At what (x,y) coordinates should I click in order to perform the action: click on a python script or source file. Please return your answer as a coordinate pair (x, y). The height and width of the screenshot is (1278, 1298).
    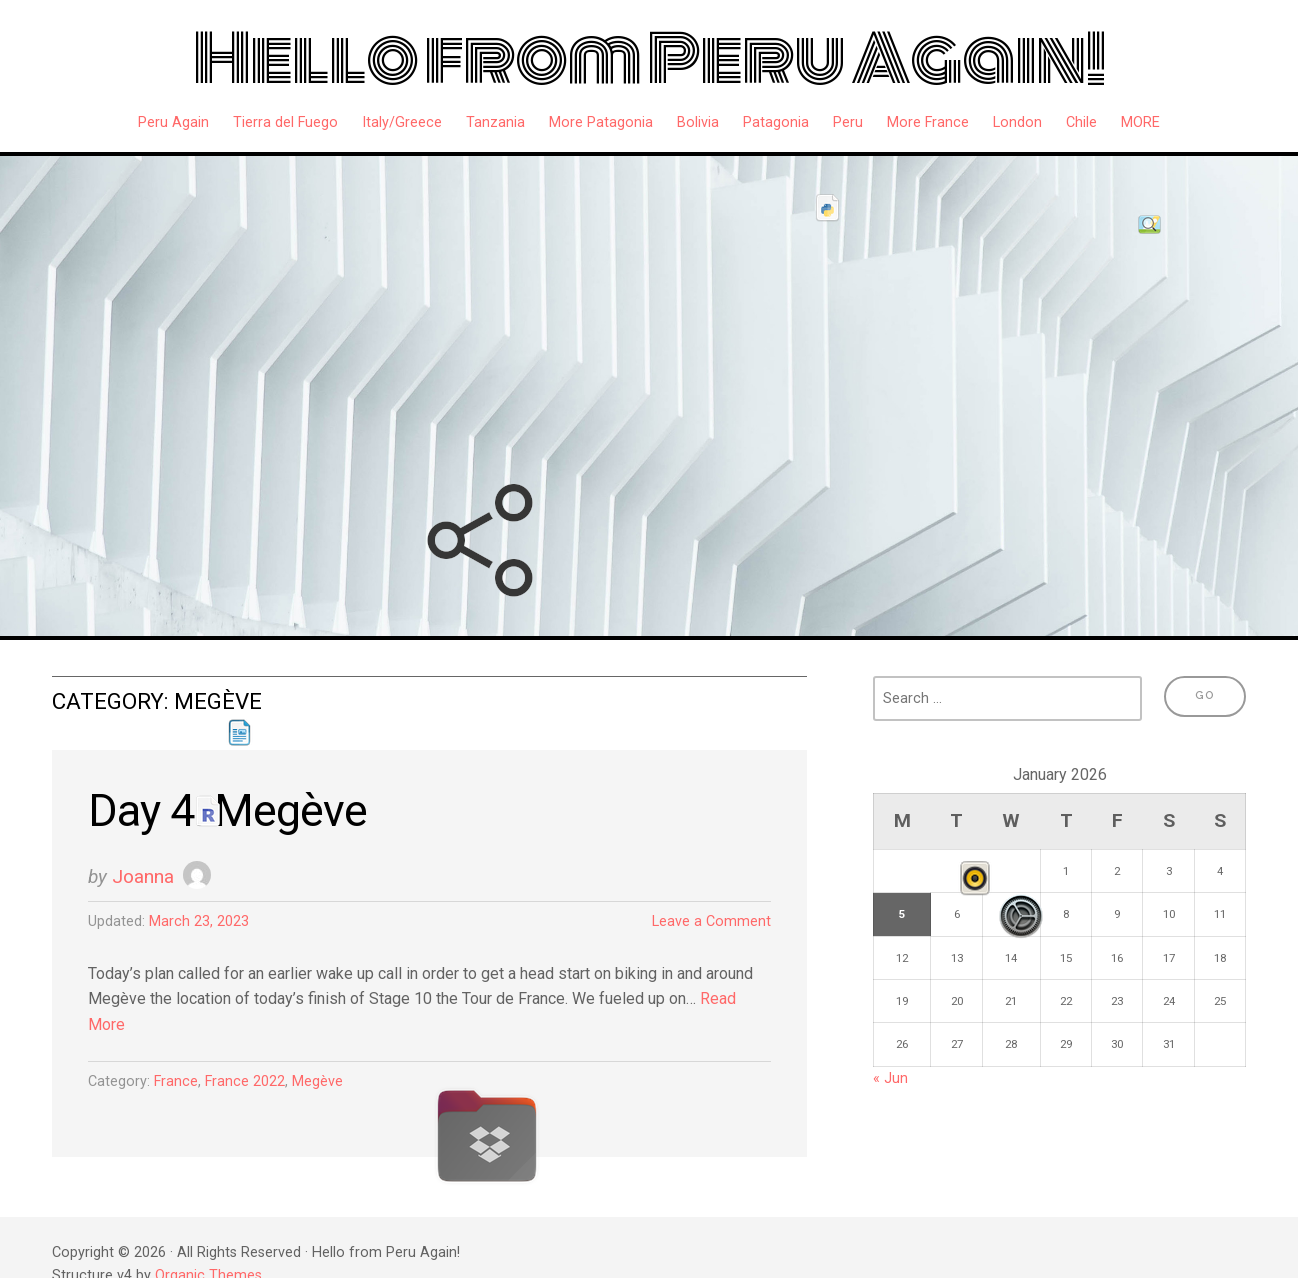
    Looking at the image, I should click on (827, 207).